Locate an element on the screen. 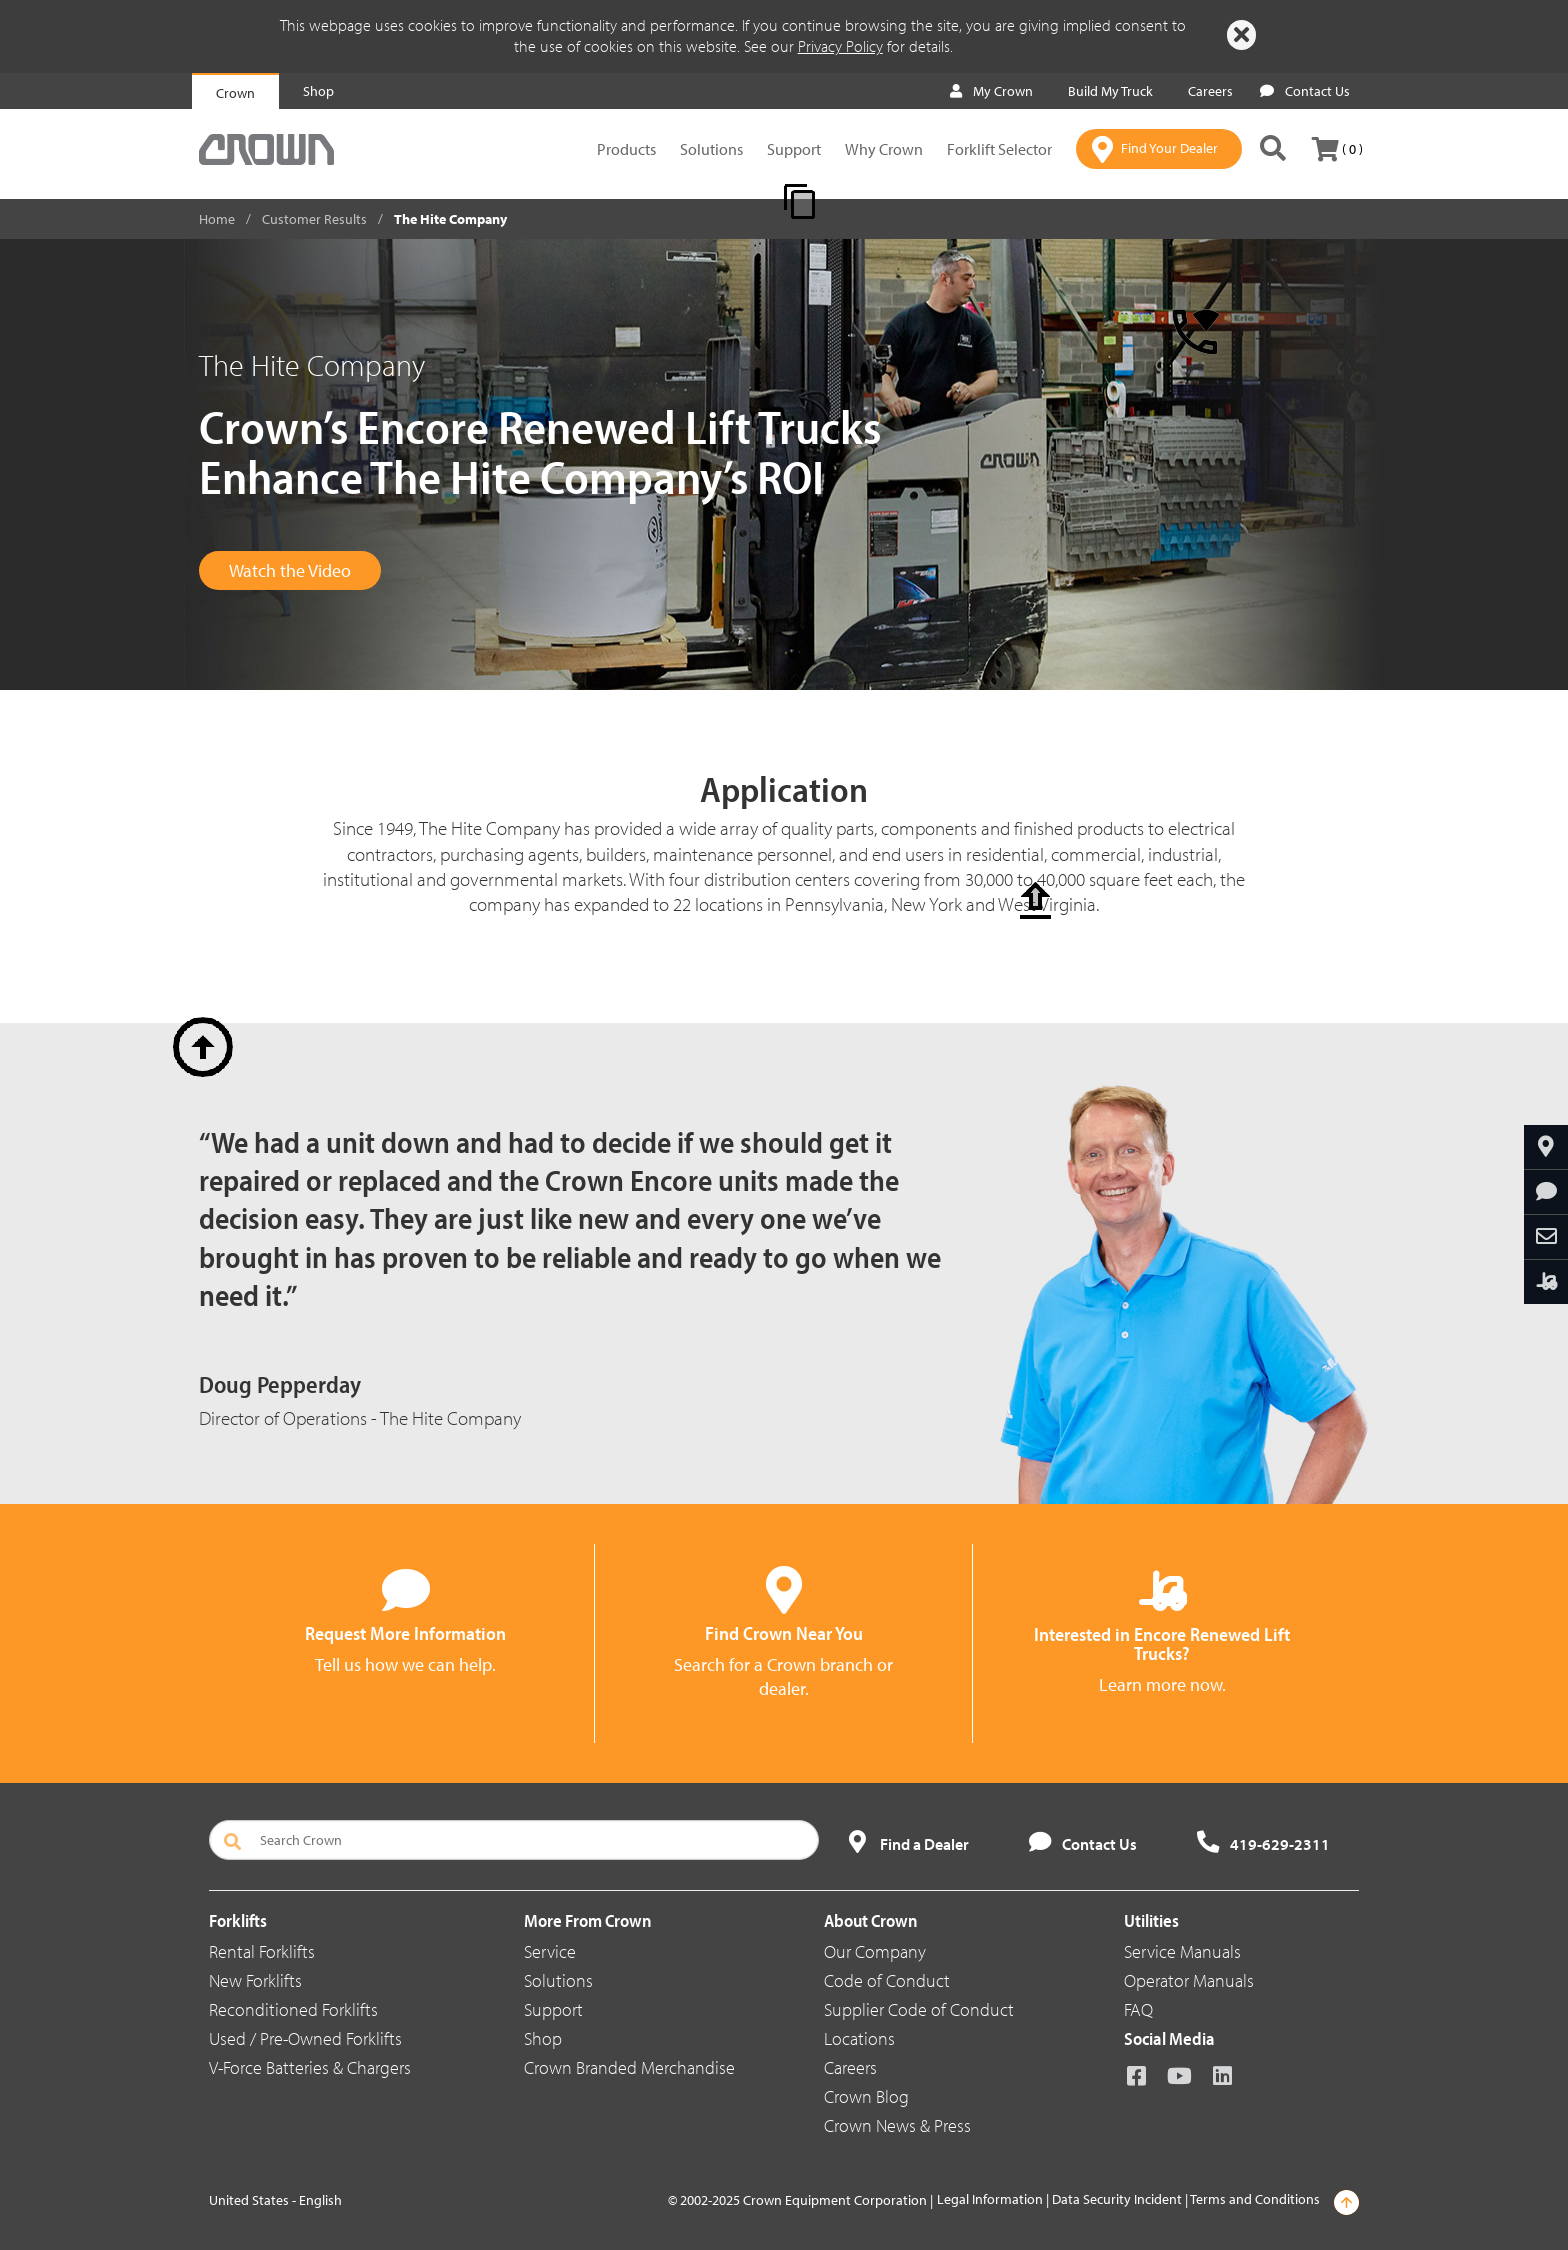 The image size is (1568, 2250). upload a file from your device is located at coordinates (1035, 901).